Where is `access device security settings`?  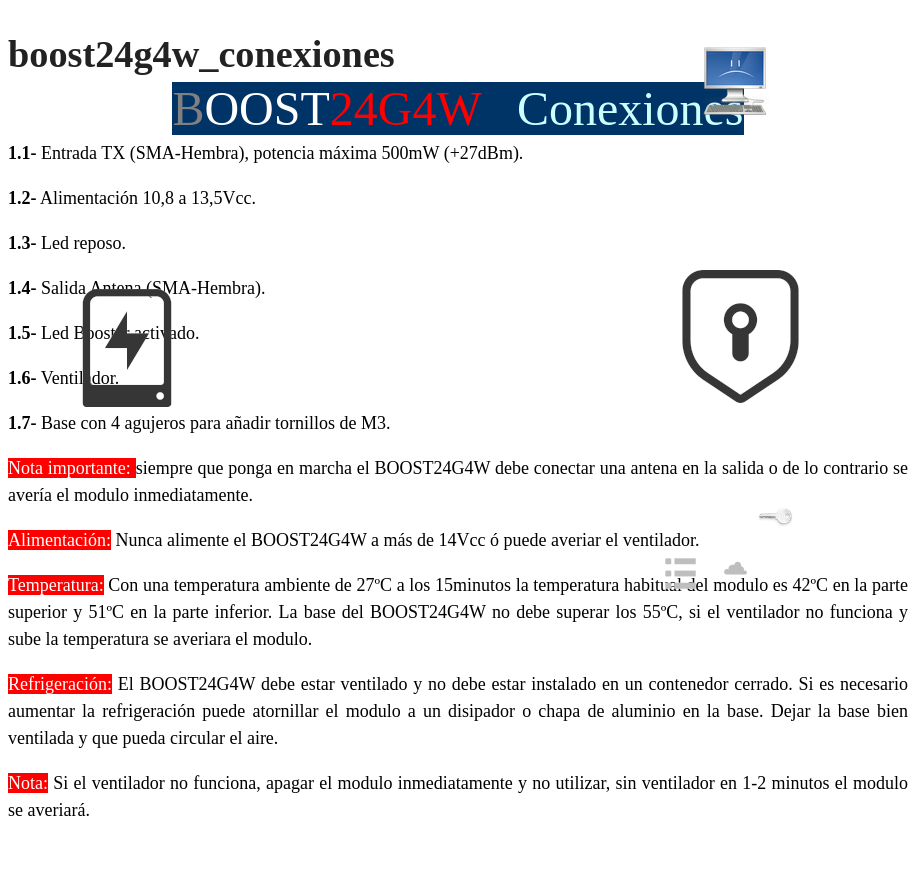 access device security settings is located at coordinates (740, 336).